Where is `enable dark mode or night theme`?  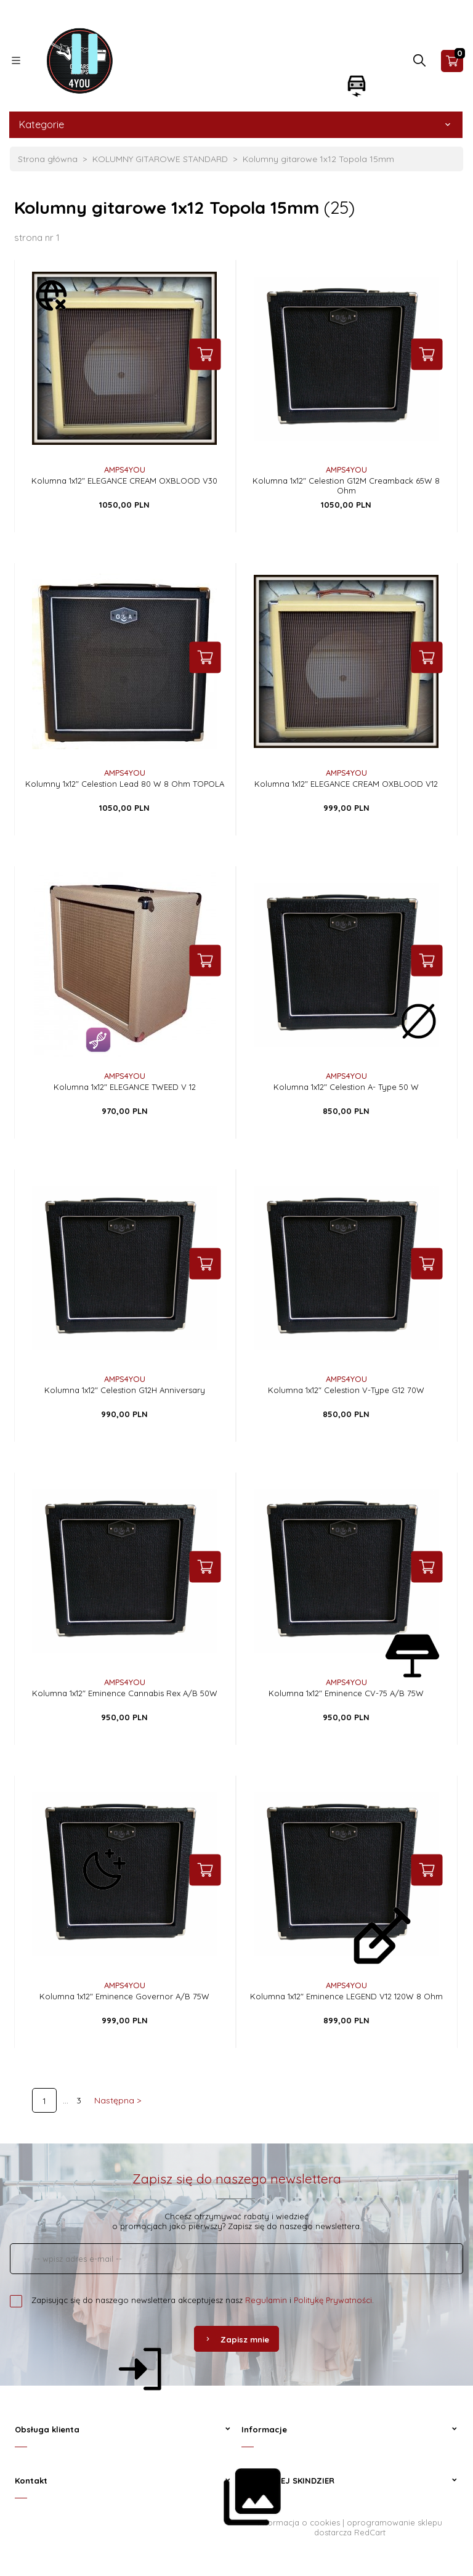 enable dark mode or night theme is located at coordinates (103, 1870).